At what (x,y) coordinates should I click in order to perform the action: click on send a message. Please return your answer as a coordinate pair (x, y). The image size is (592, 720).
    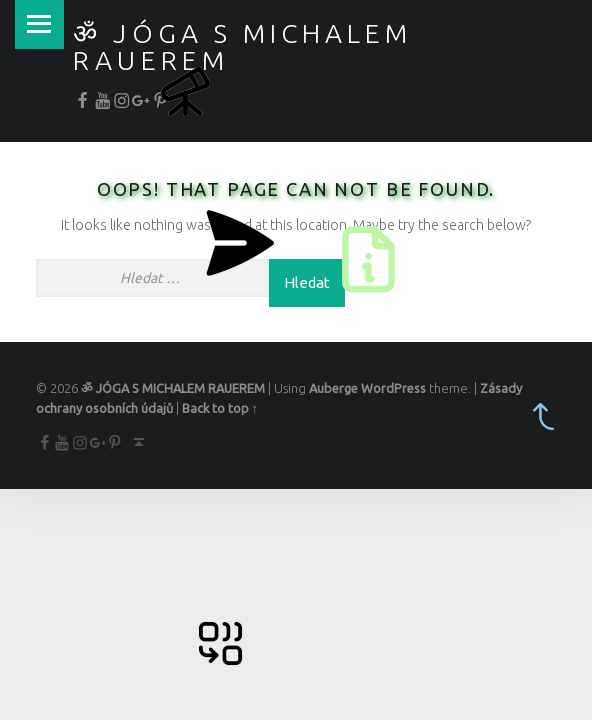
    Looking at the image, I should click on (239, 243).